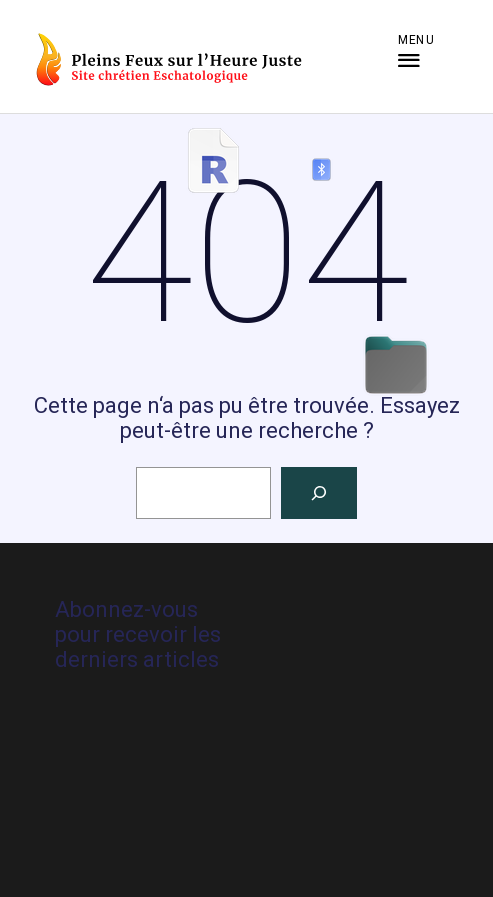 The width and height of the screenshot is (493, 897). Describe the element at coordinates (213, 160) in the screenshot. I see `an R programming language source file` at that location.